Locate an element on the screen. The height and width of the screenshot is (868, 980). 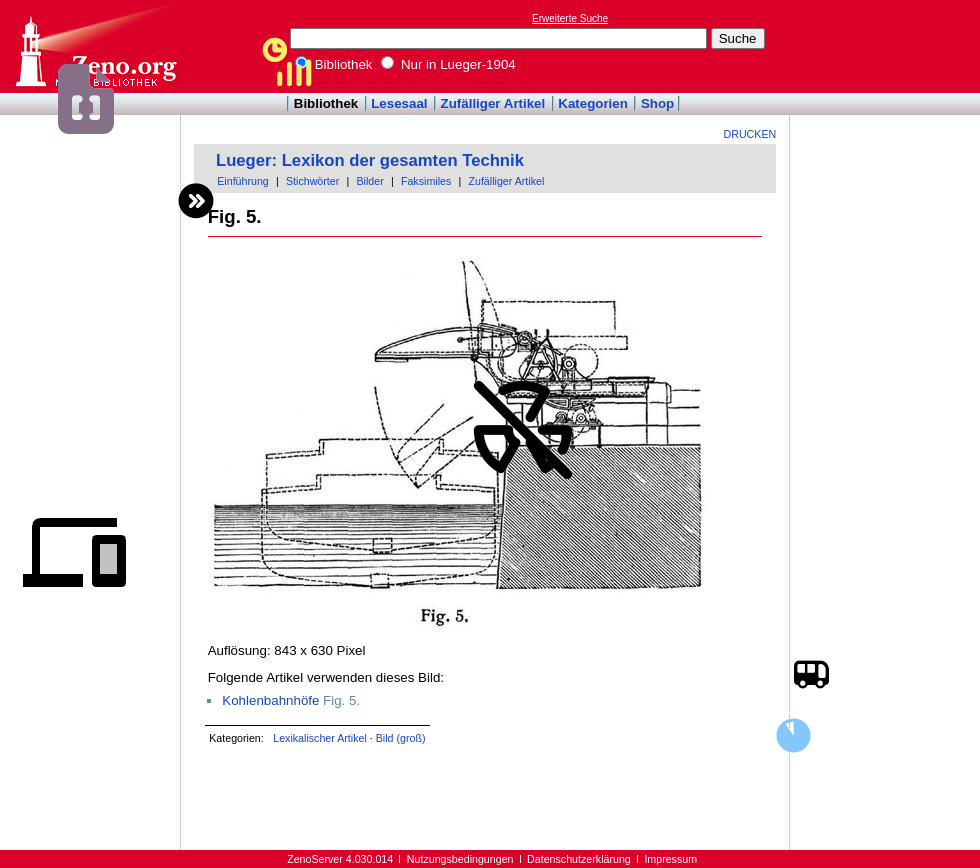
view data visualization or infographic is located at coordinates (287, 62).